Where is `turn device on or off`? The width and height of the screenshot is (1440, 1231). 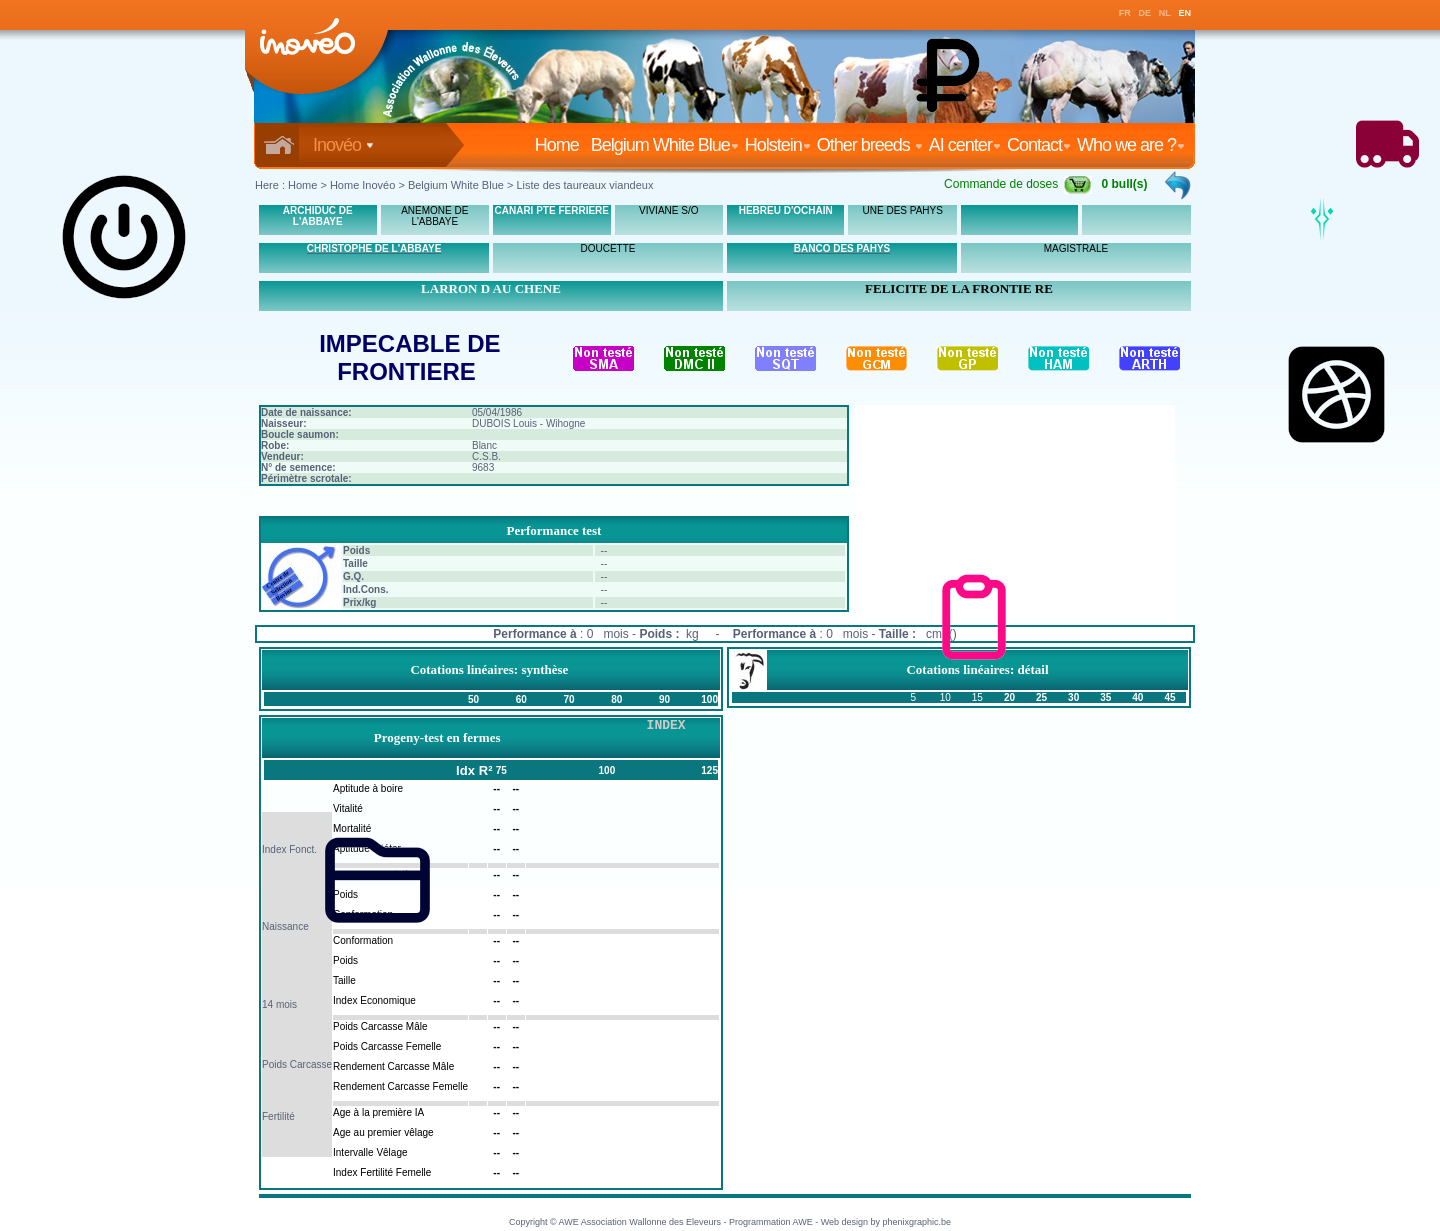 turn device on or off is located at coordinates (124, 237).